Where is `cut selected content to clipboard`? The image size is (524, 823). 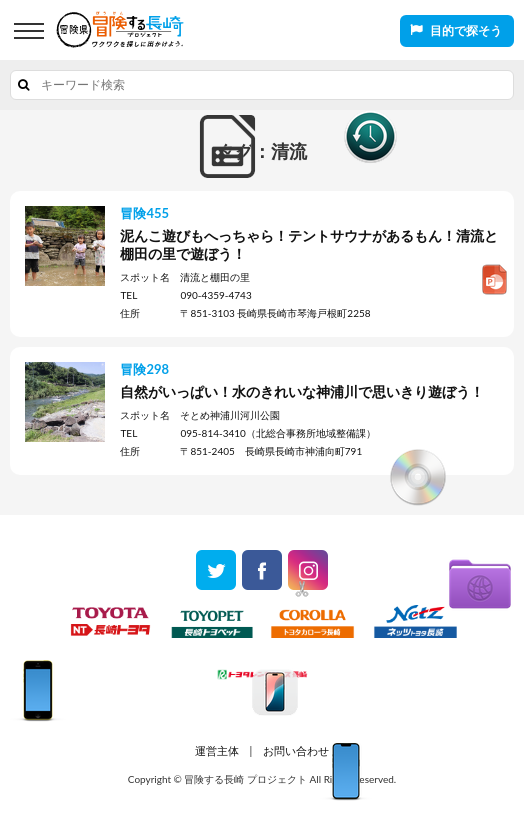
cut selected content to clipboard is located at coordinates (302, 589).